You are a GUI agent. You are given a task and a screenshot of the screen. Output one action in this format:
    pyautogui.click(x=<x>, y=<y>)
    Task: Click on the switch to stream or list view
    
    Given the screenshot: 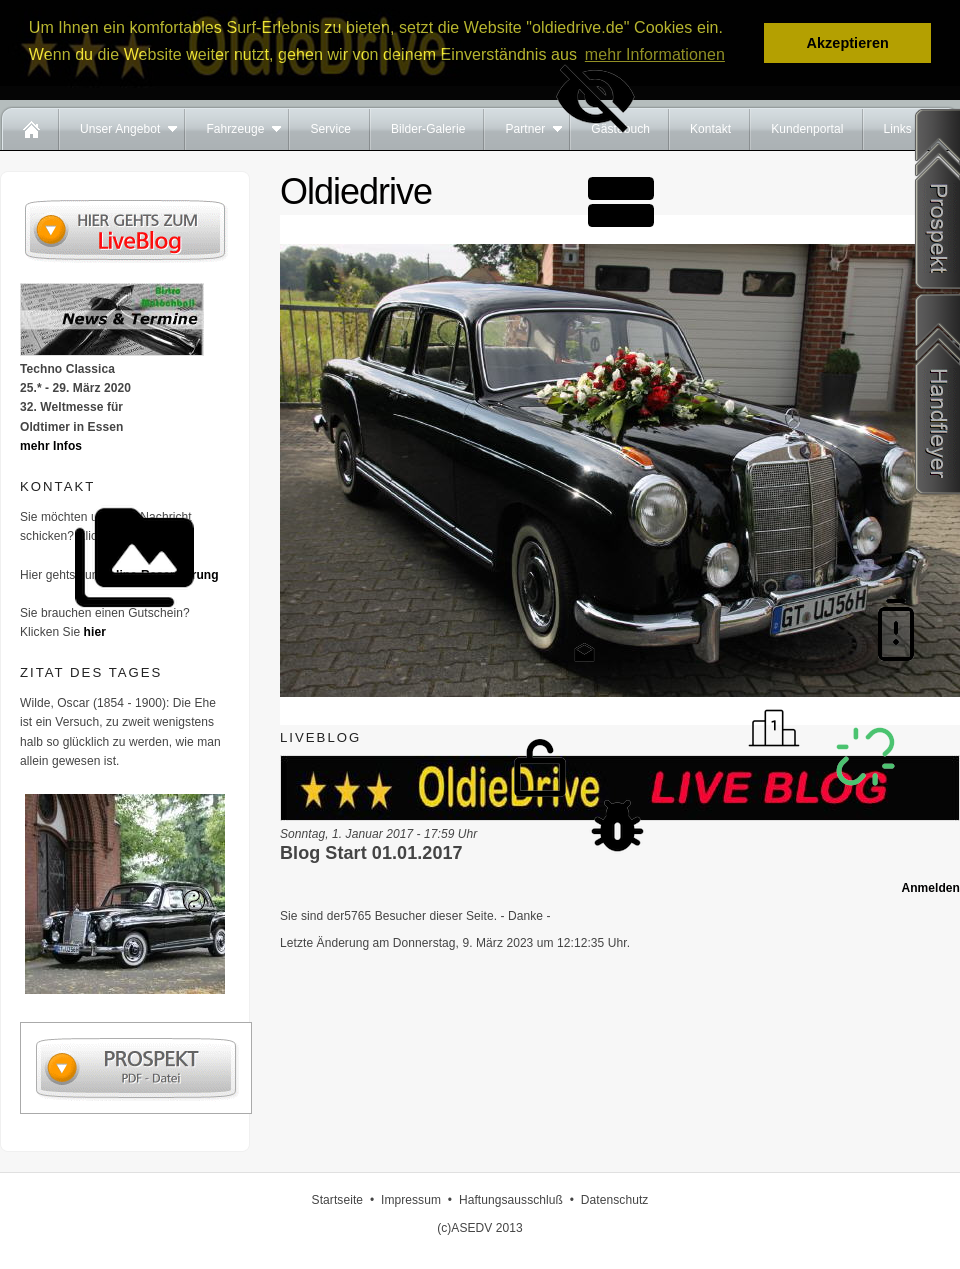 What is the action you would take?
    pyautogui.click(x=619, y=204)
    